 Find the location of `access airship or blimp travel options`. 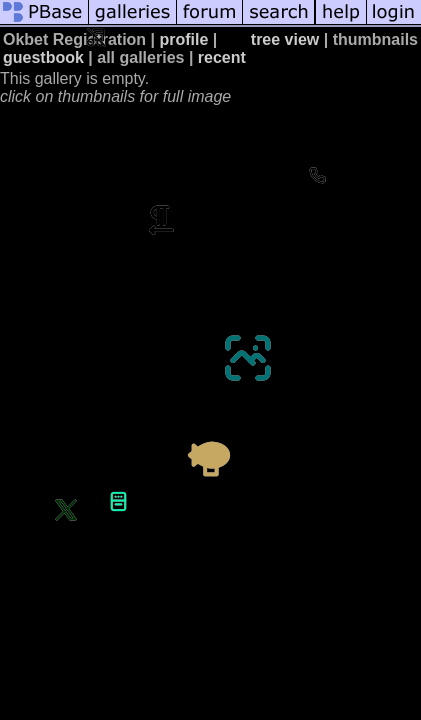

access airship or blimp travel options is located at coordinates (209, 459).